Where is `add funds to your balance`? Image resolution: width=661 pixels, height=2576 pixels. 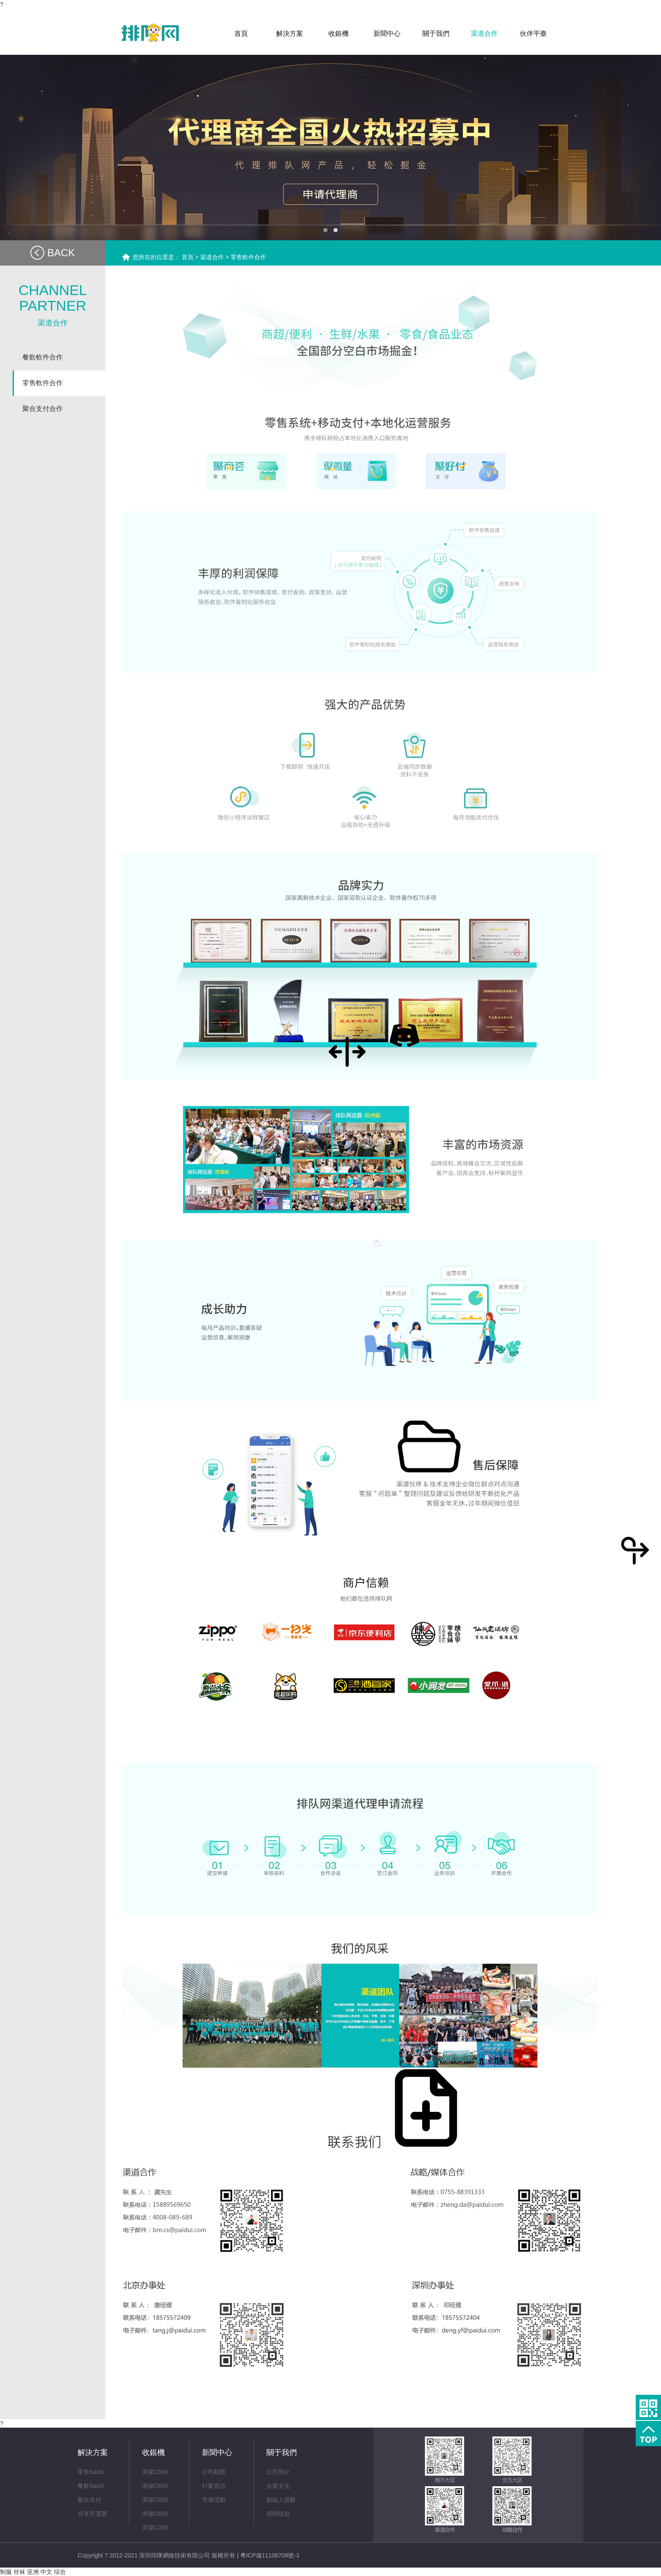
add funds to your balance is located at coordinates (377, 1243).